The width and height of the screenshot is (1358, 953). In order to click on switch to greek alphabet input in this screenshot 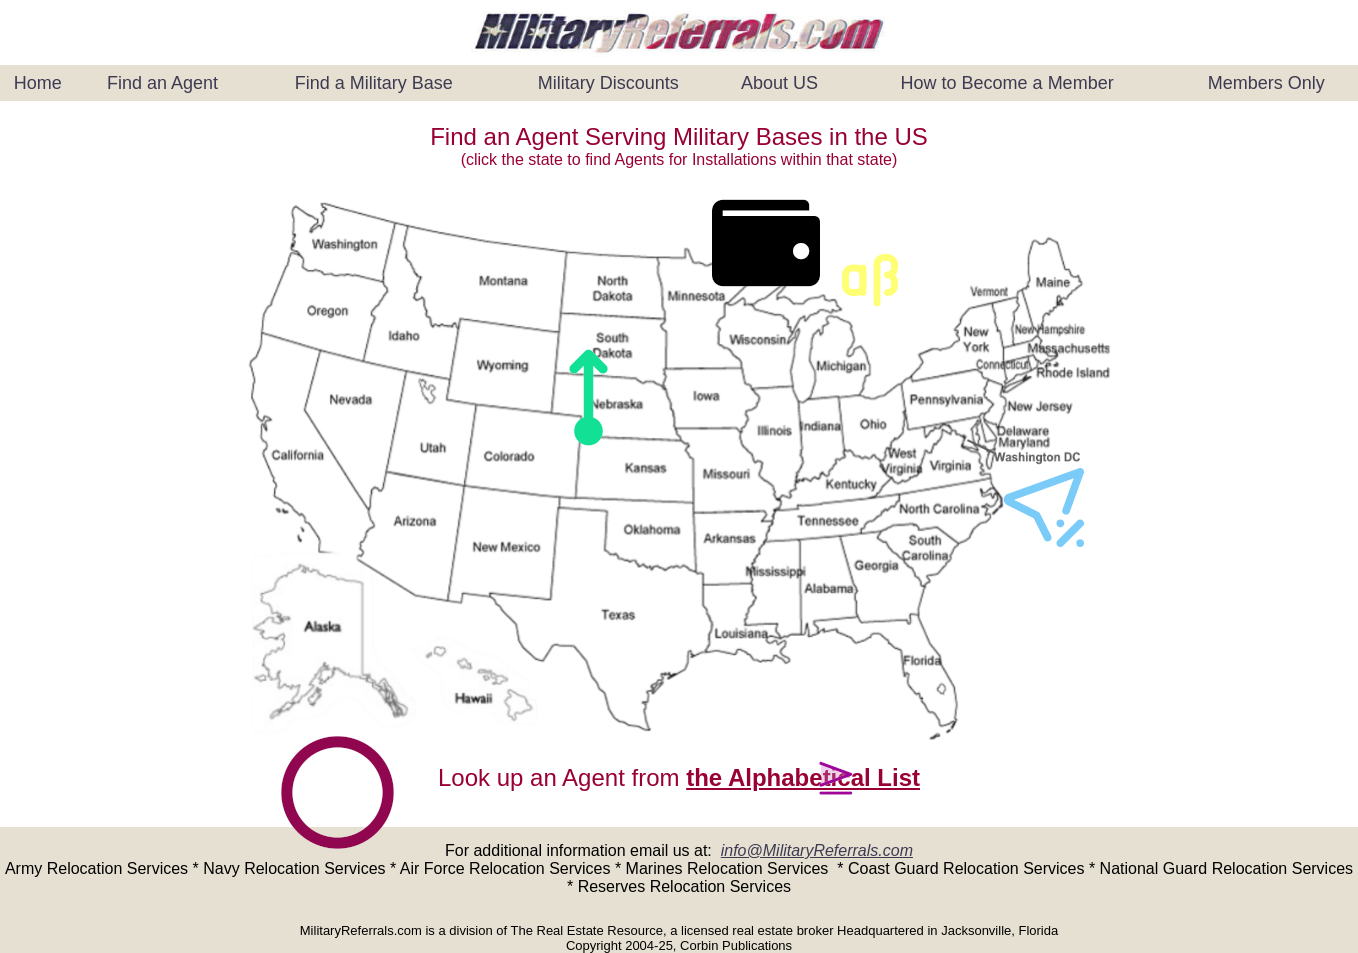, I will do `click(870, 275)`.